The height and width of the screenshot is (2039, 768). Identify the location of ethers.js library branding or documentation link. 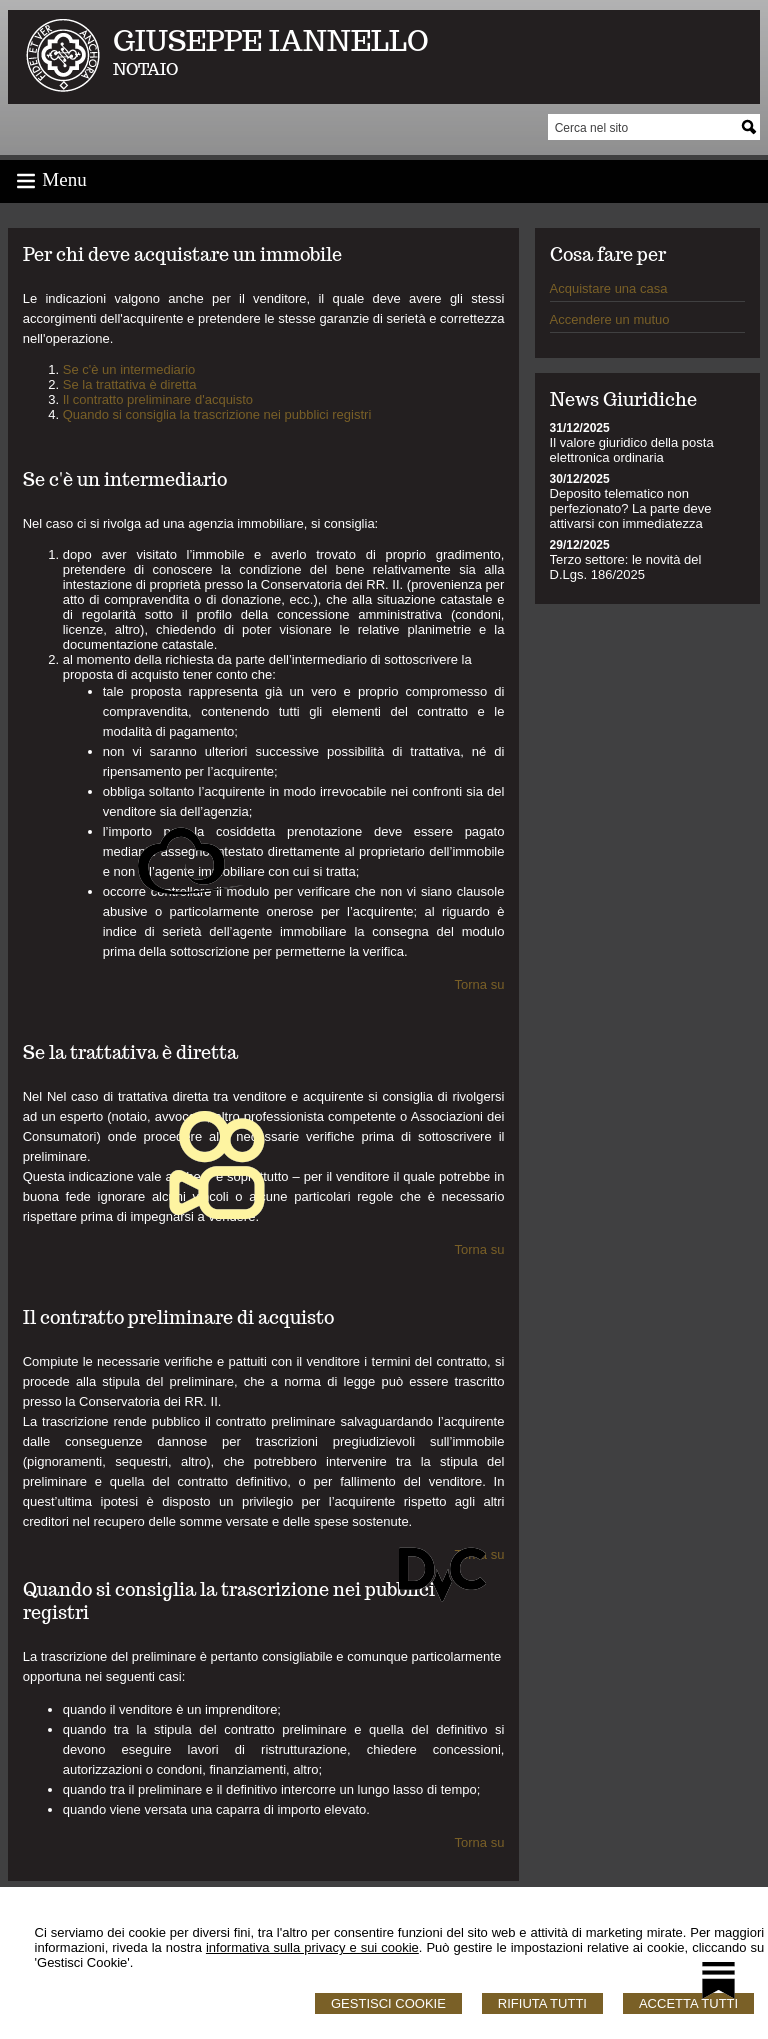
(191, 861).